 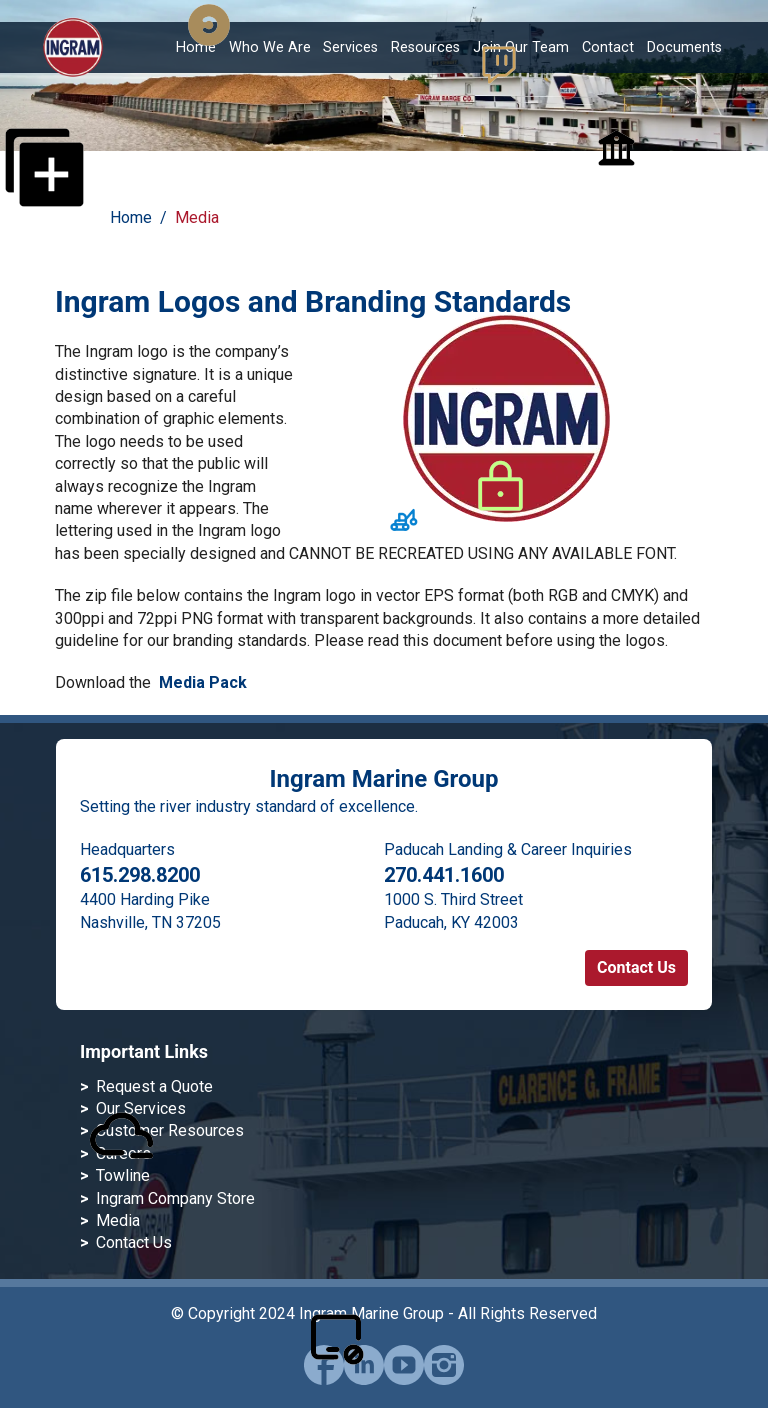 What do you see at coordinates (336, 1337) in the screenshot?
I see `disconnect or remove iPad from horizontal display` at bounding box center [336, 1337].